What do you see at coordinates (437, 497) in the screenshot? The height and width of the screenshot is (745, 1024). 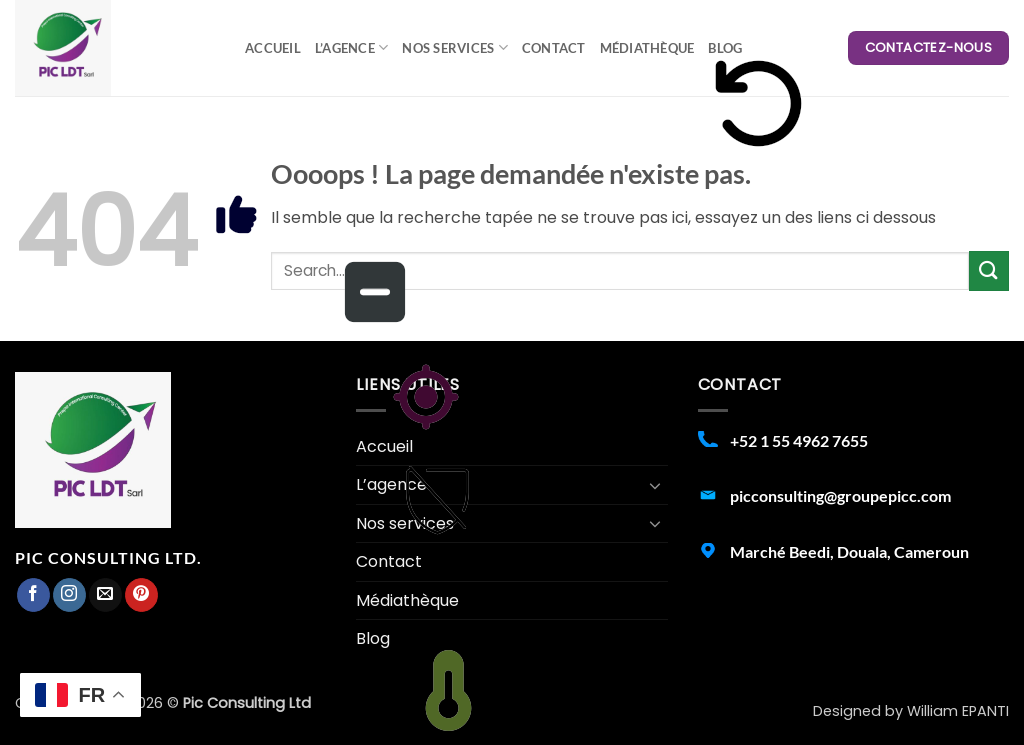 I see `disable security or protection features` at bounding box center [437, 497].